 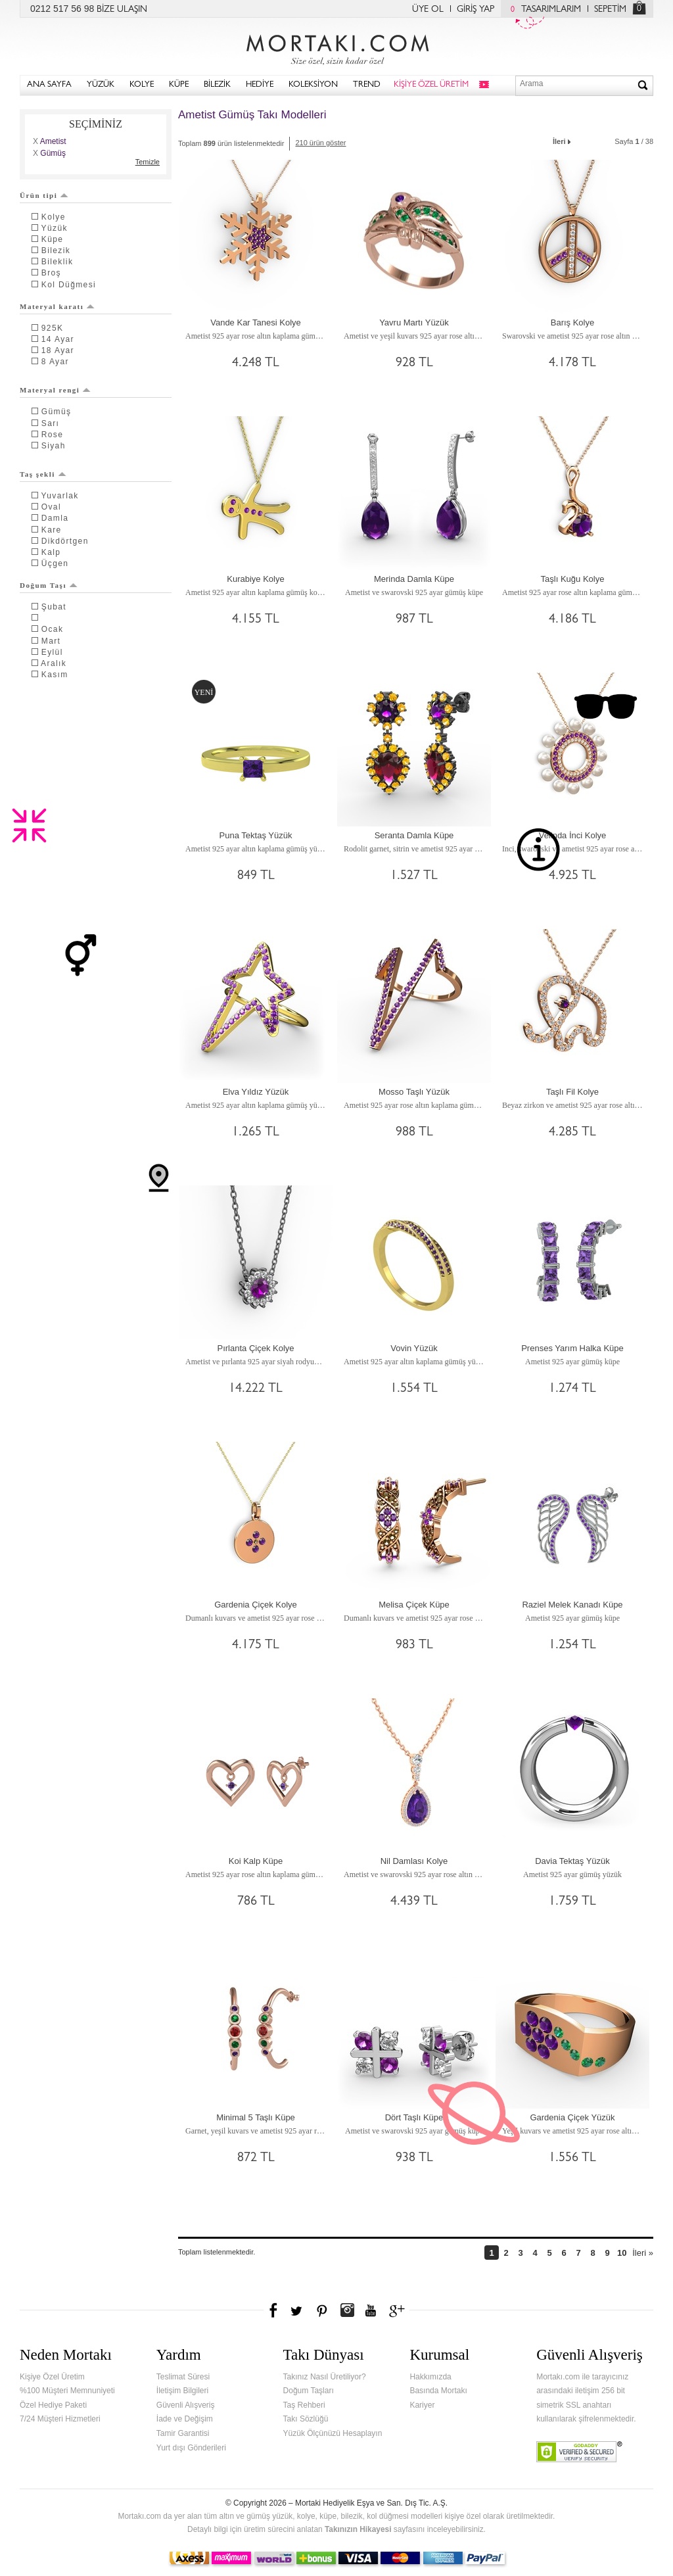 I want to click on enable reading mode, so click(x=605, y=706).